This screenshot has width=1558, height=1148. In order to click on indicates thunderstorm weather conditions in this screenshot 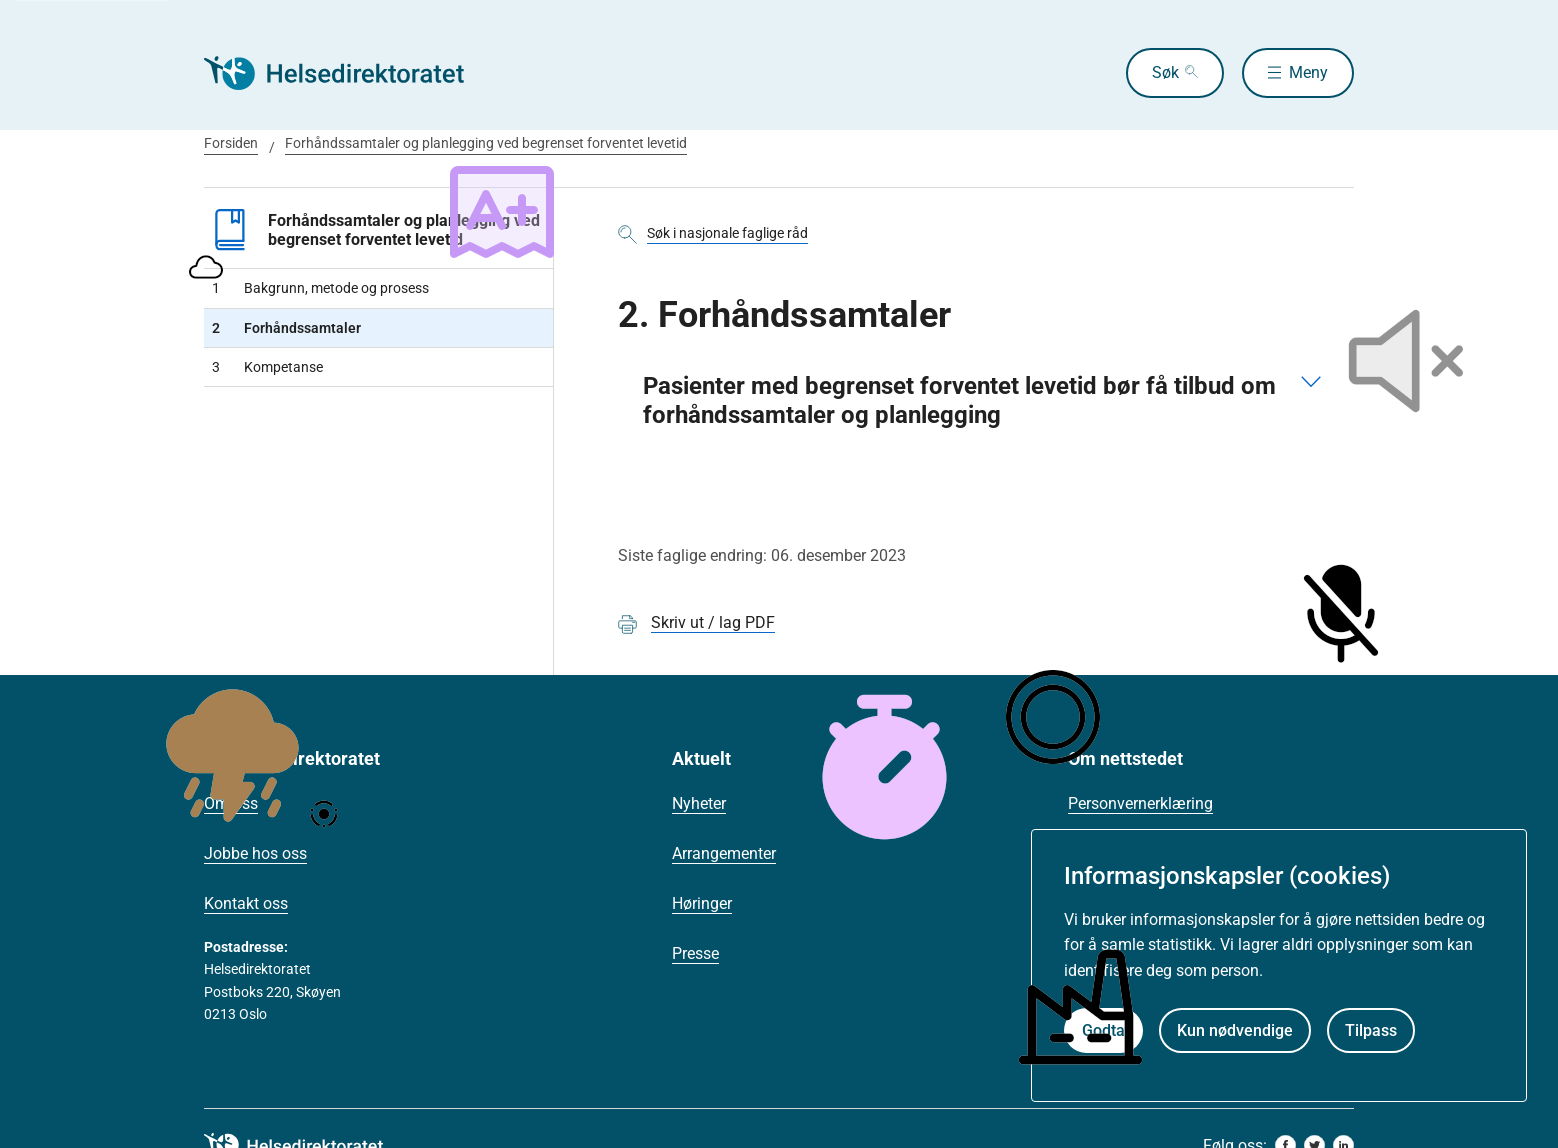, I will do `click(232, 755)`.